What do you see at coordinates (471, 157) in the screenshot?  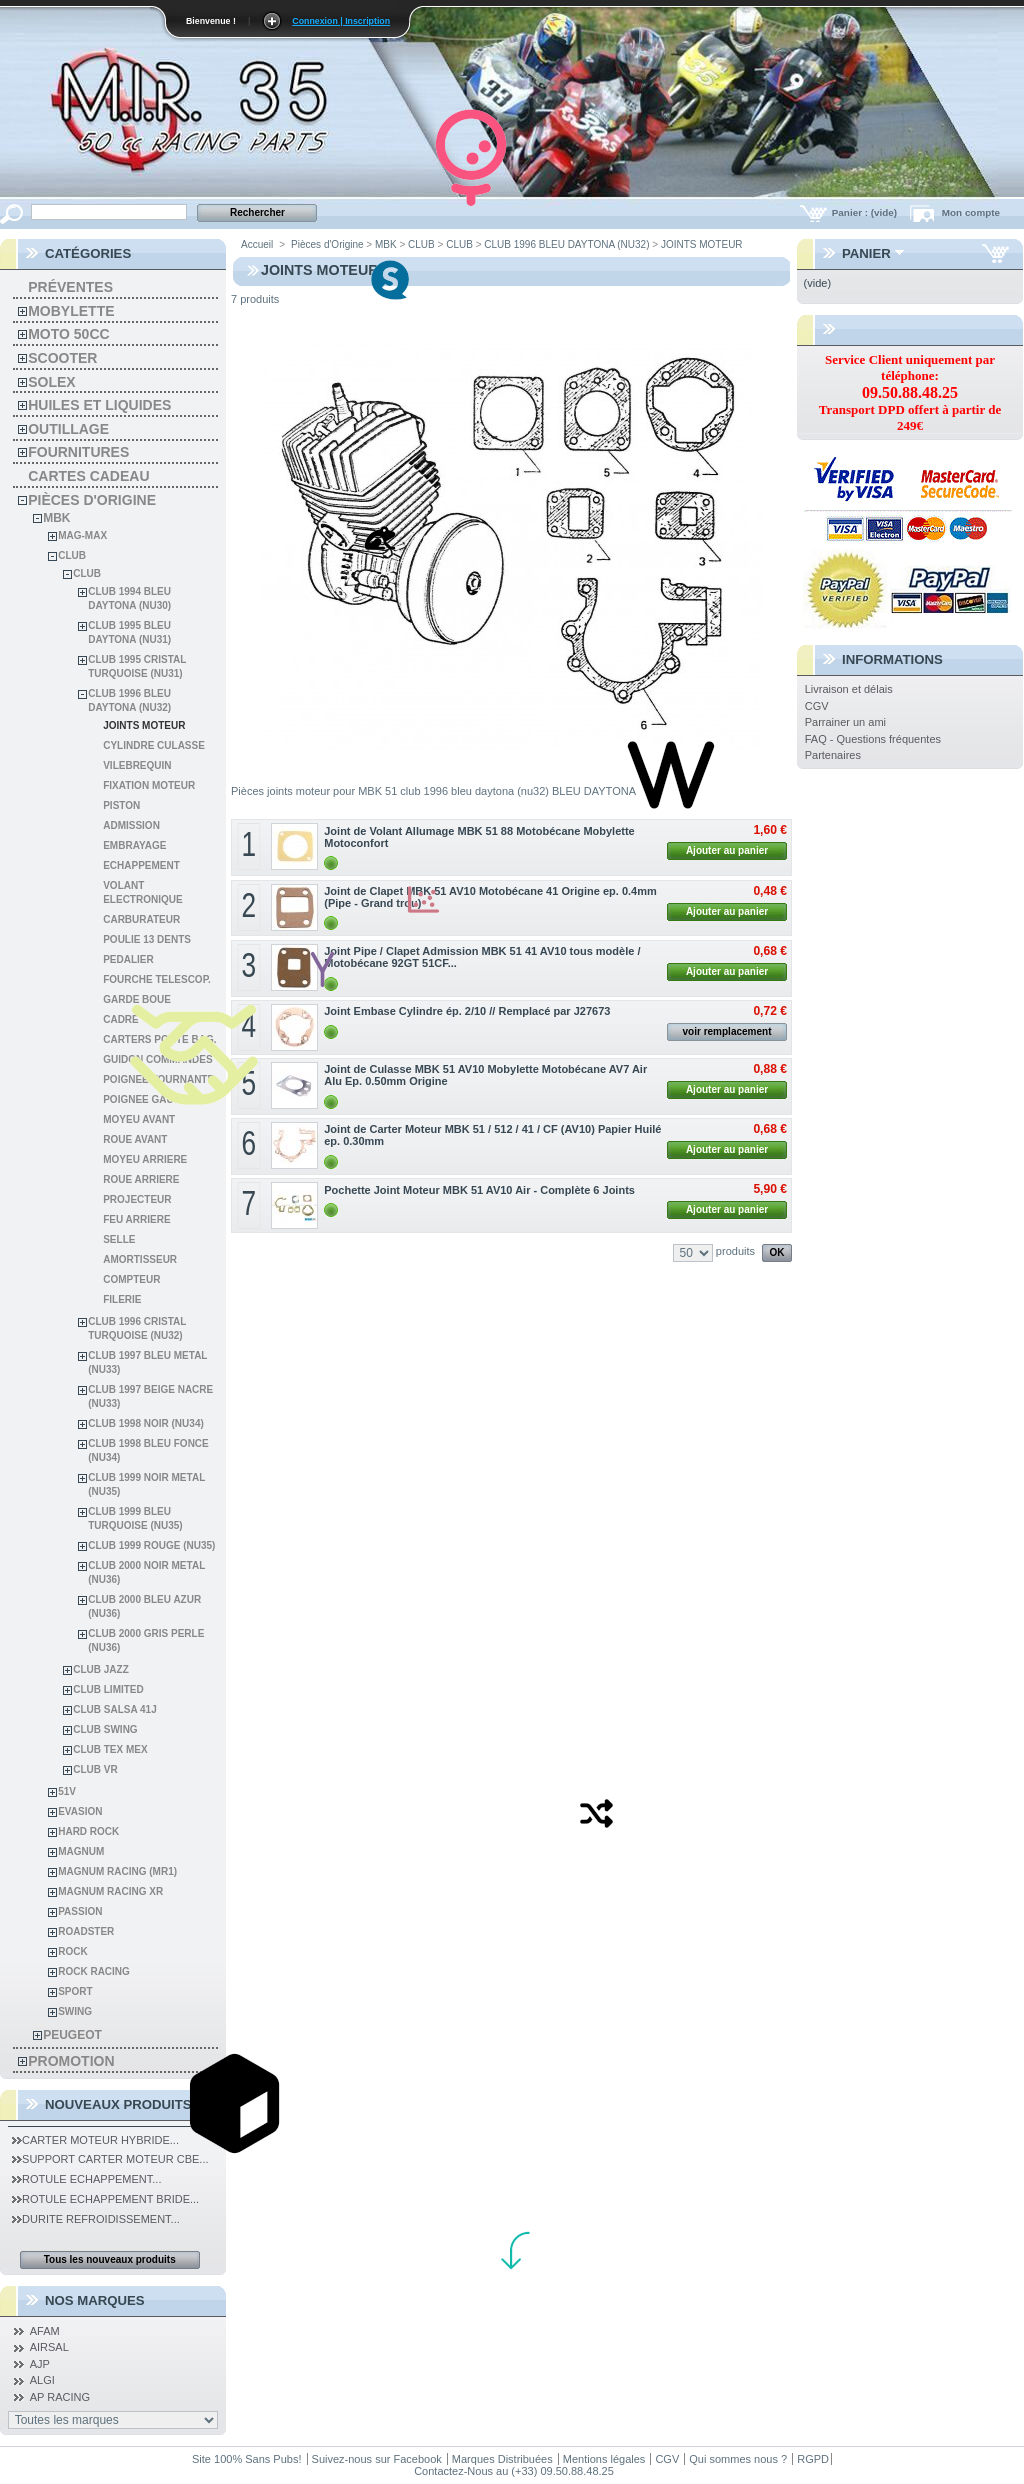 I see `access golf-related features or content` at bounding box center [471, 157].